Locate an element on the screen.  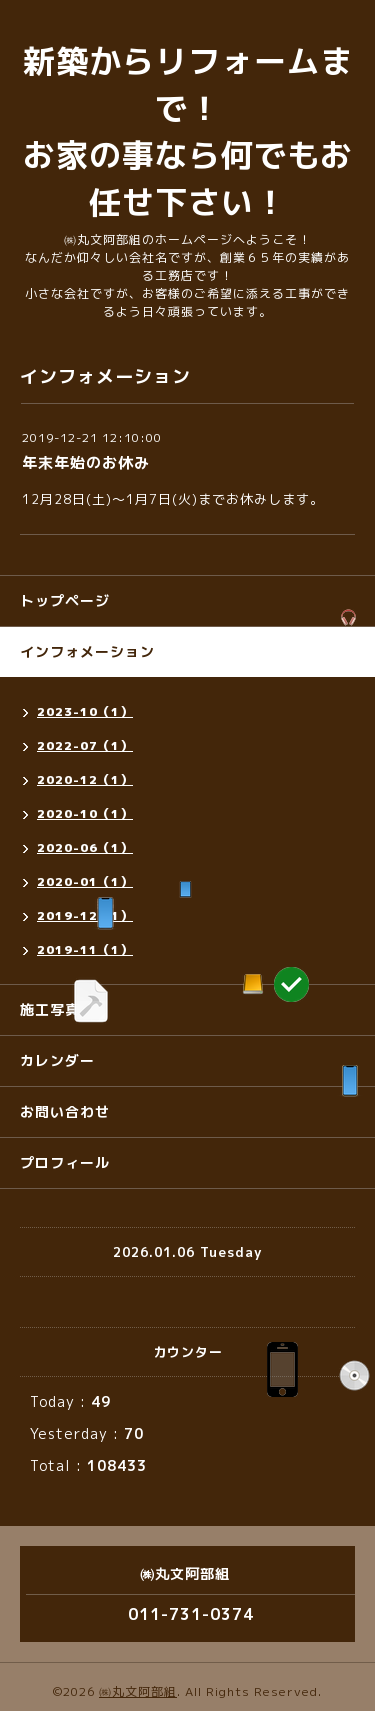
airpods max headphones in red is located at coordinates (348, 617).